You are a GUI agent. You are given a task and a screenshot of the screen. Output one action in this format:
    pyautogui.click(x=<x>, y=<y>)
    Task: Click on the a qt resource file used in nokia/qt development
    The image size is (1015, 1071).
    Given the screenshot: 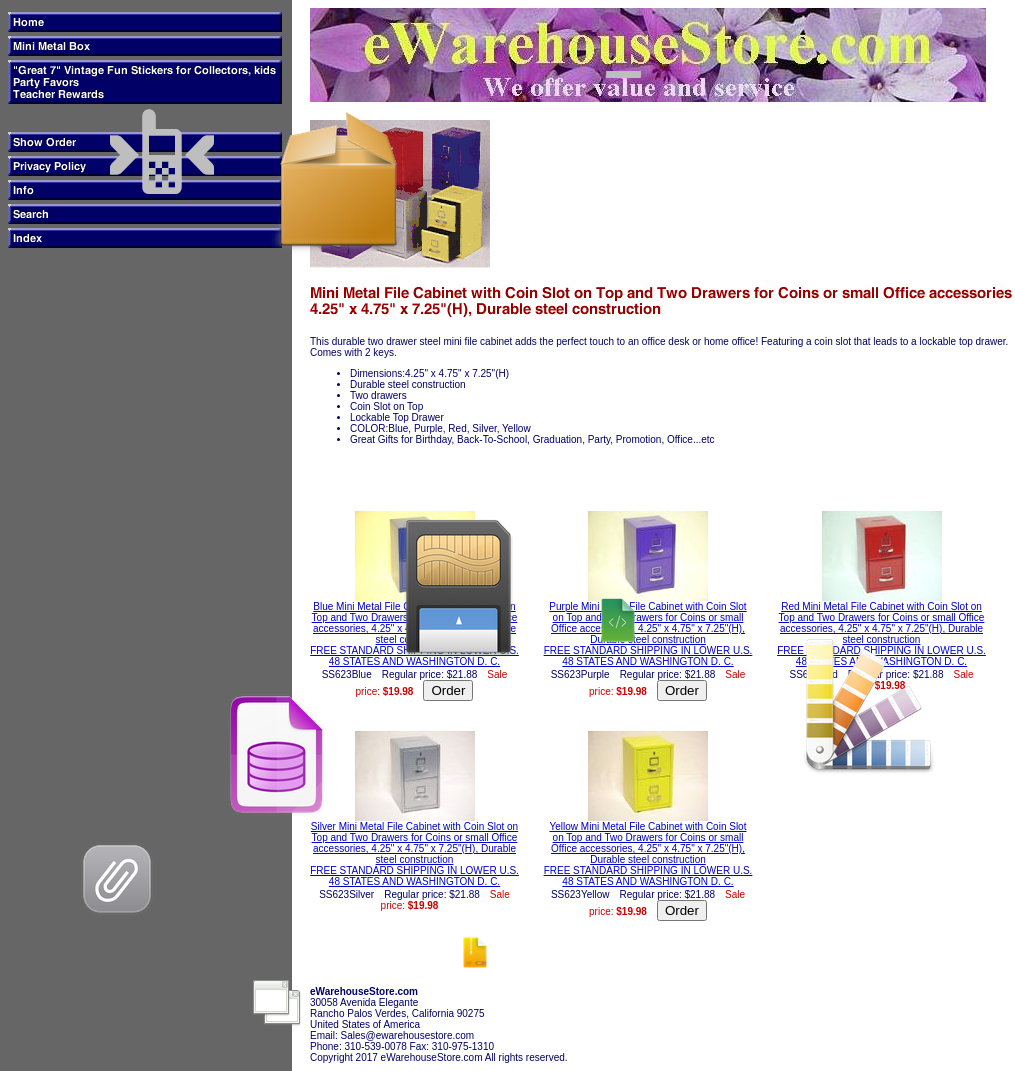 What is the action you would take?
    pyautogui.click(x=618, y=621)
    